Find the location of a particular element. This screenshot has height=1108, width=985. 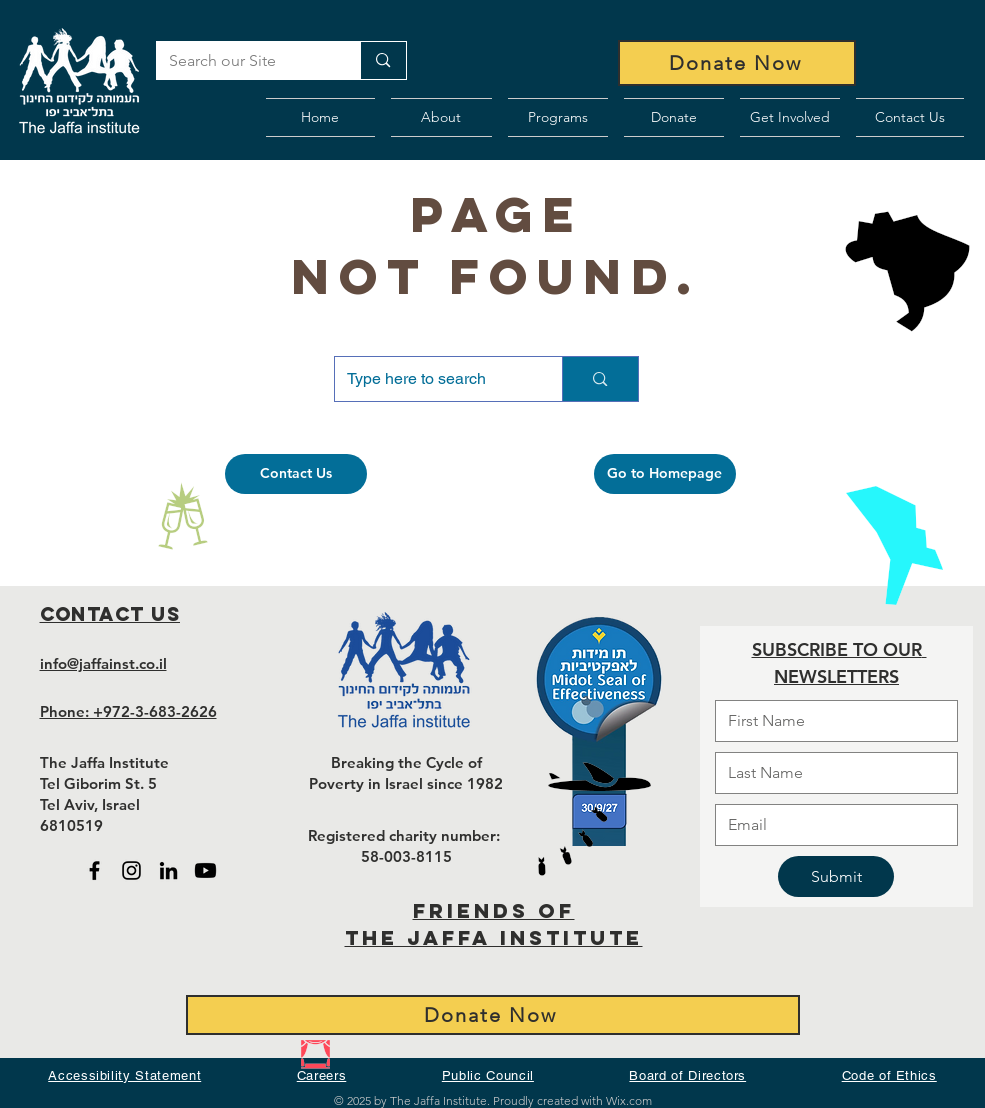

access theater or entertainment content is located at coordinates (315, 1054).